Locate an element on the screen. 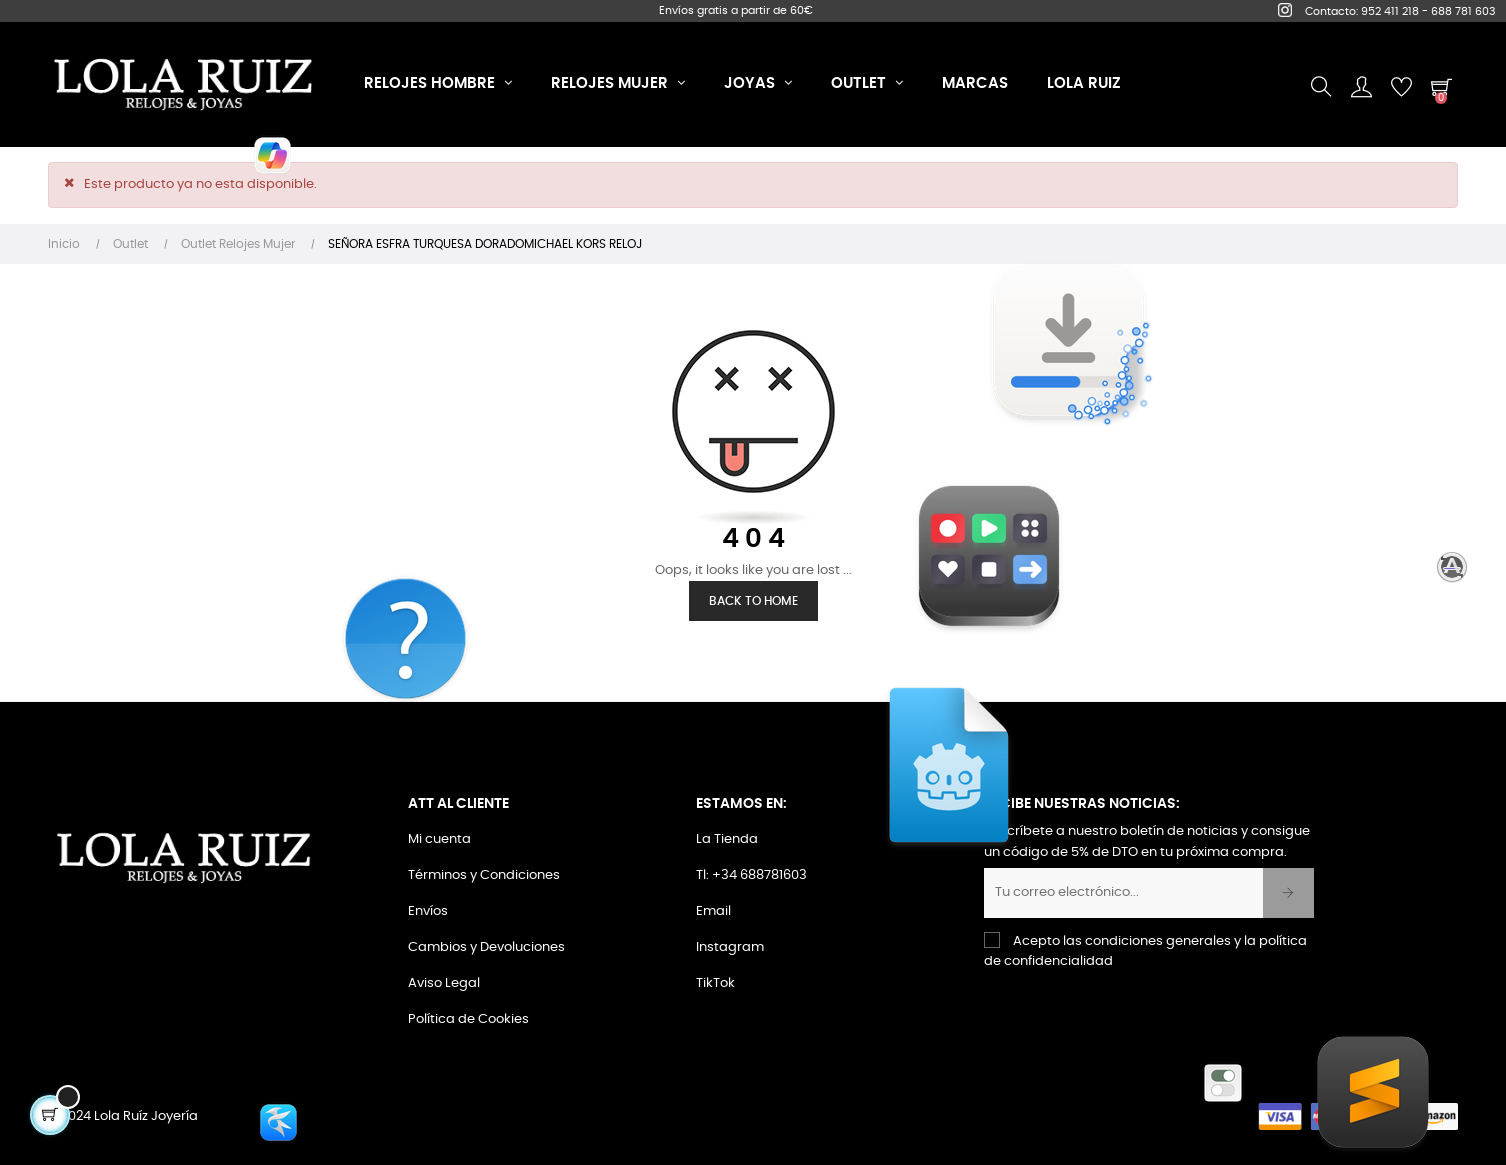 The image size is (1506, 1165). open kate text editor is located at coordinates (278, 1122).